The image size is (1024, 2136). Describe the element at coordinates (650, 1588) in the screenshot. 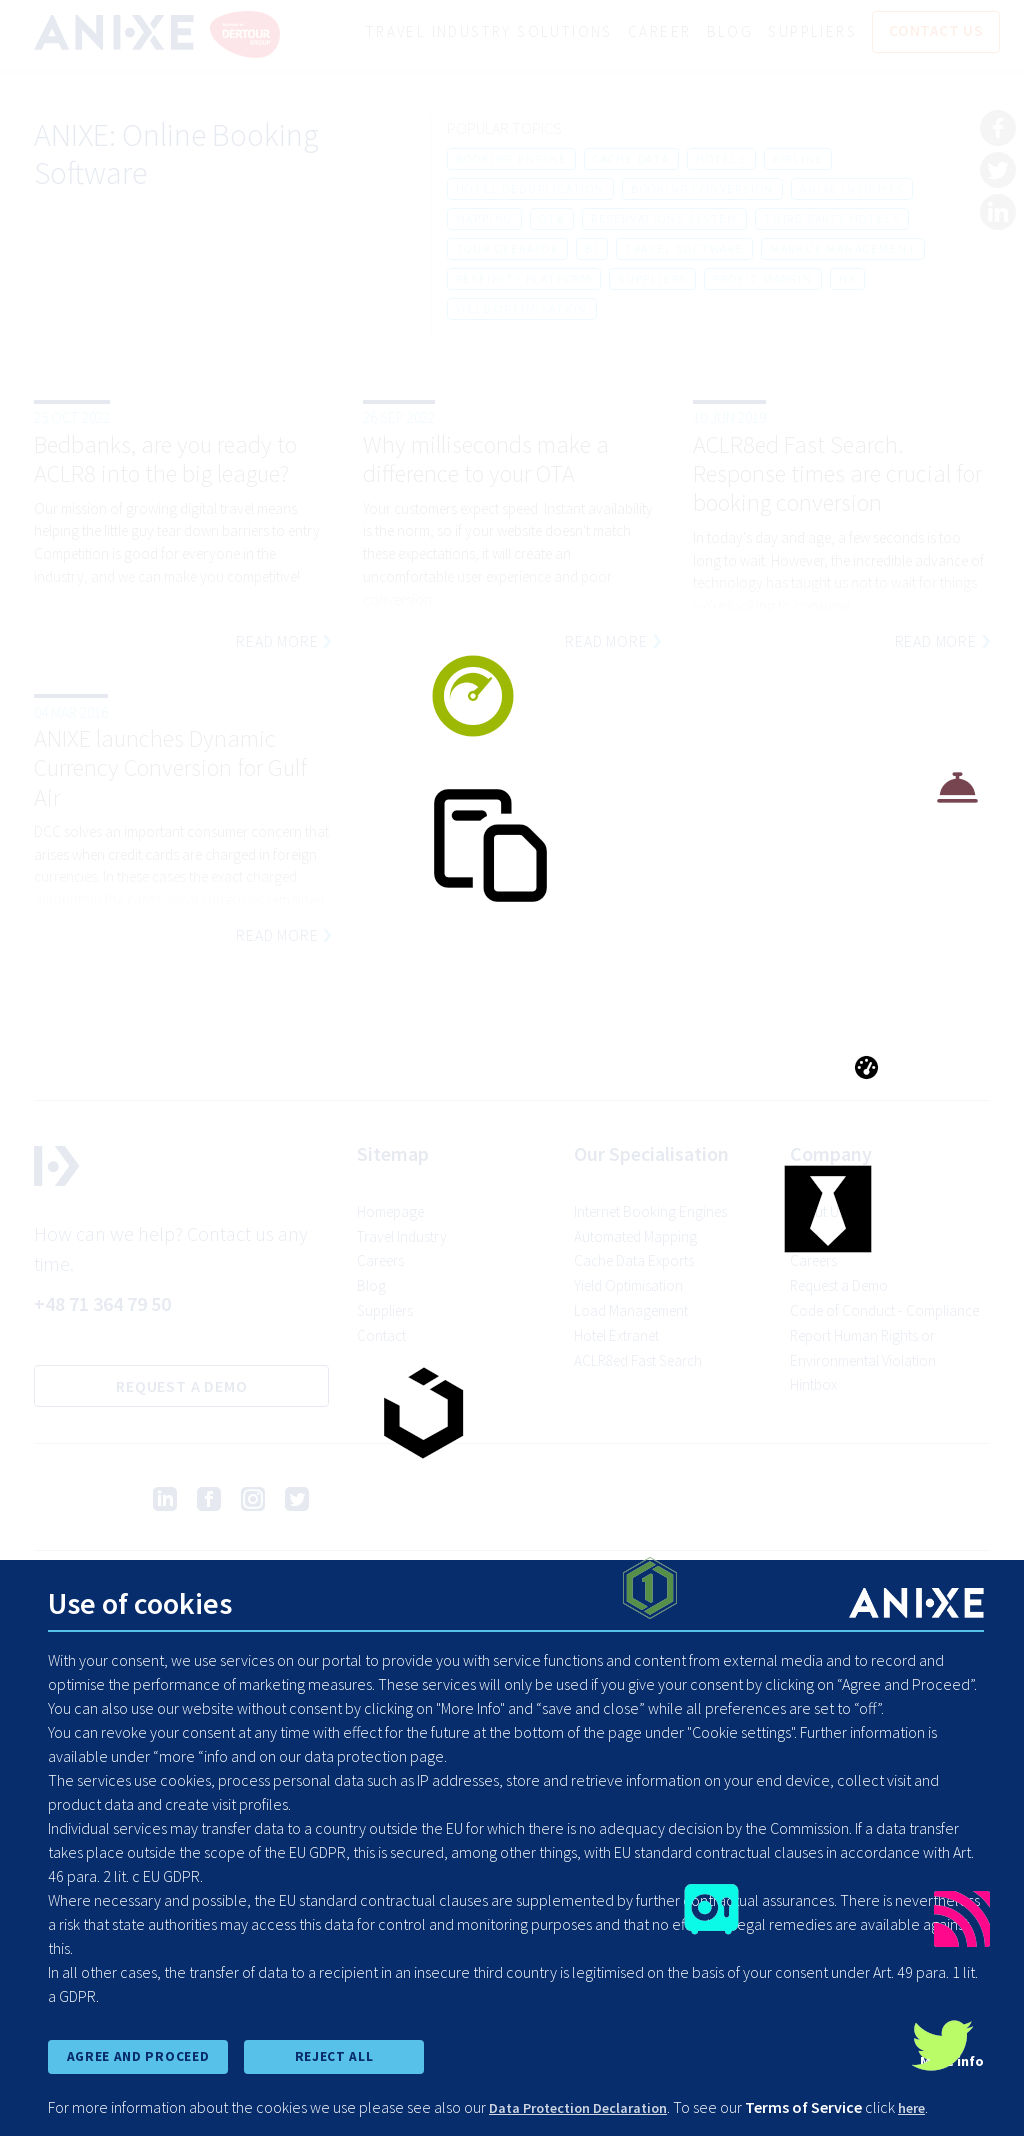

I see `open 1Panel server management dashboard` at that location.